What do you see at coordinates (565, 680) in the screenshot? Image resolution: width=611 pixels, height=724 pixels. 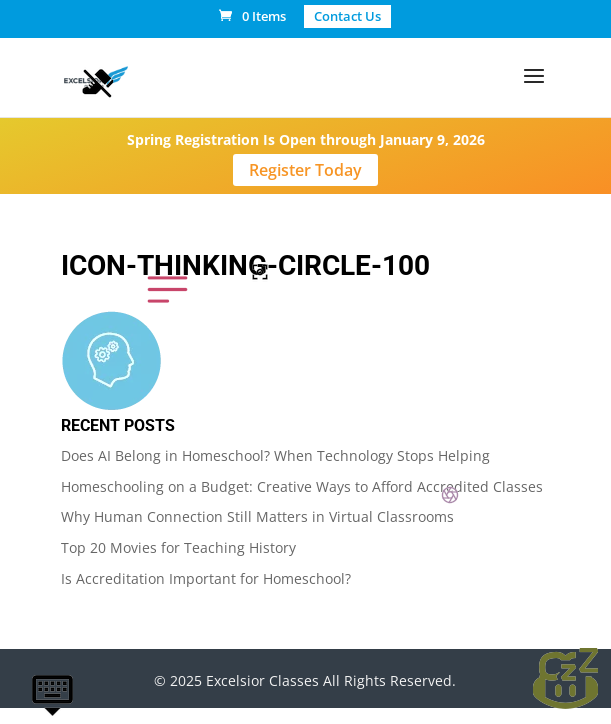 I see `temporarily disable github copilot suggestions` at bounding box center [565, 680].